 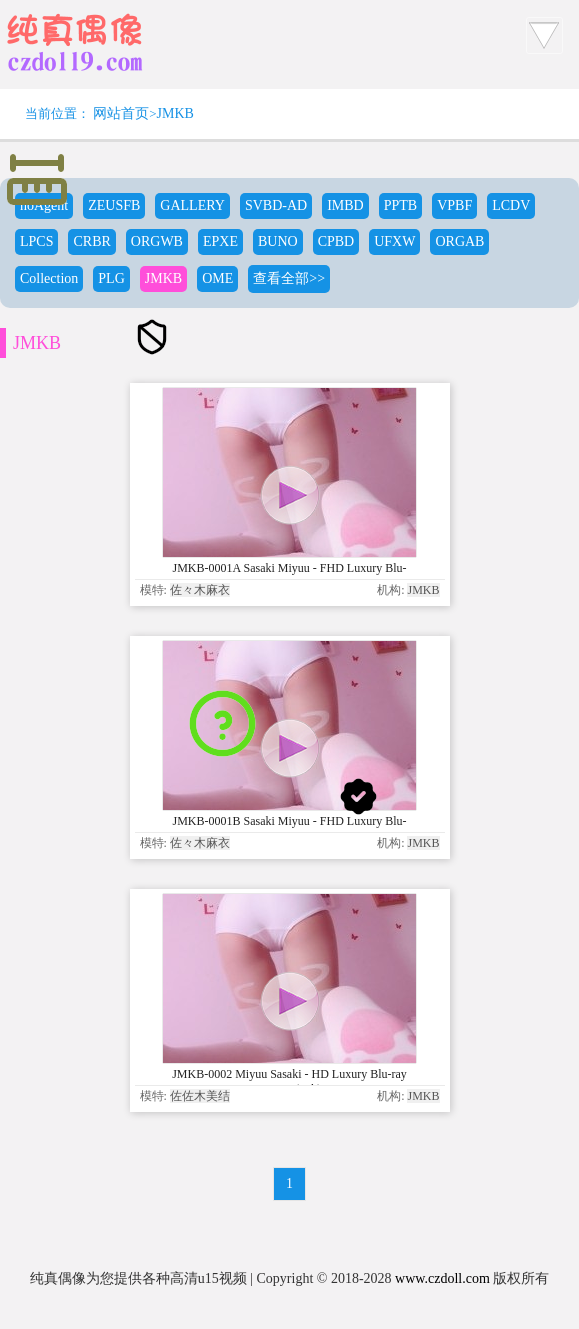 I want to click on measure dimensions or distance, so click(x=37, y=181).